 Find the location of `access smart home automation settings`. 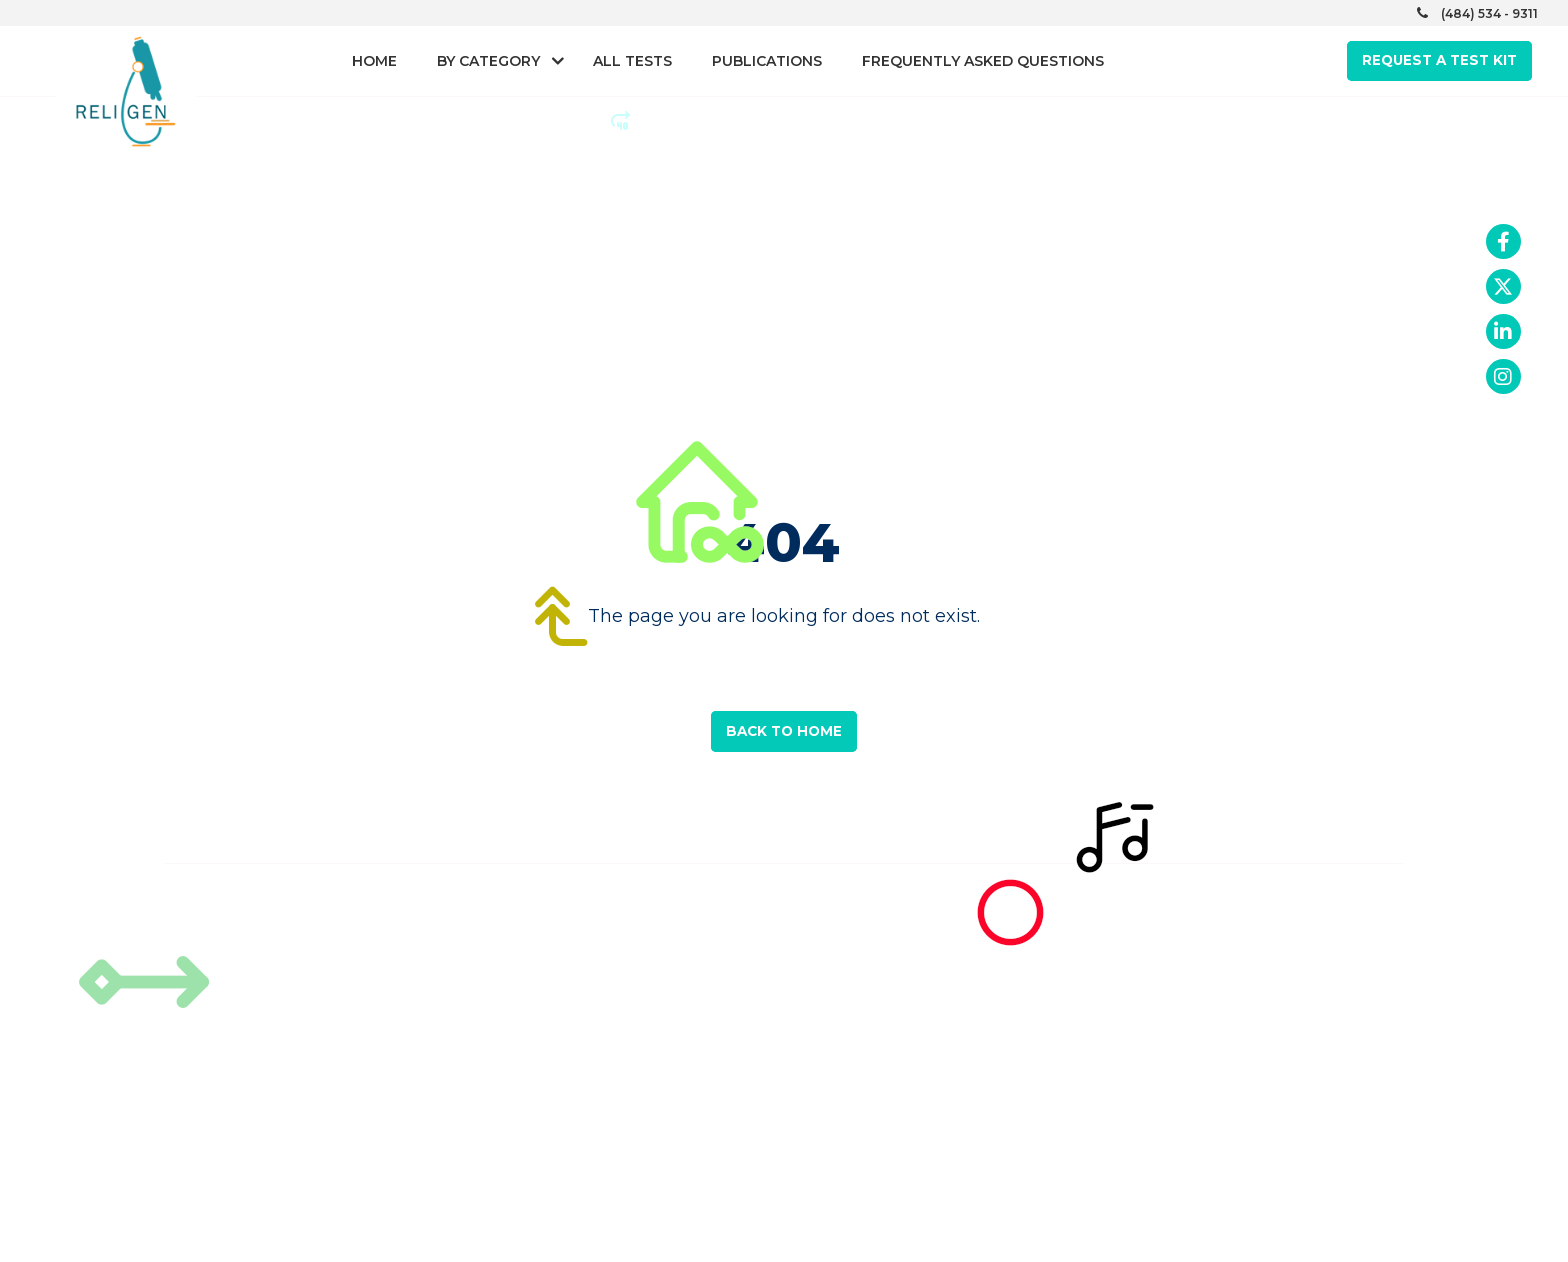

access smart home automation settings is located at coordinates (697, 502).